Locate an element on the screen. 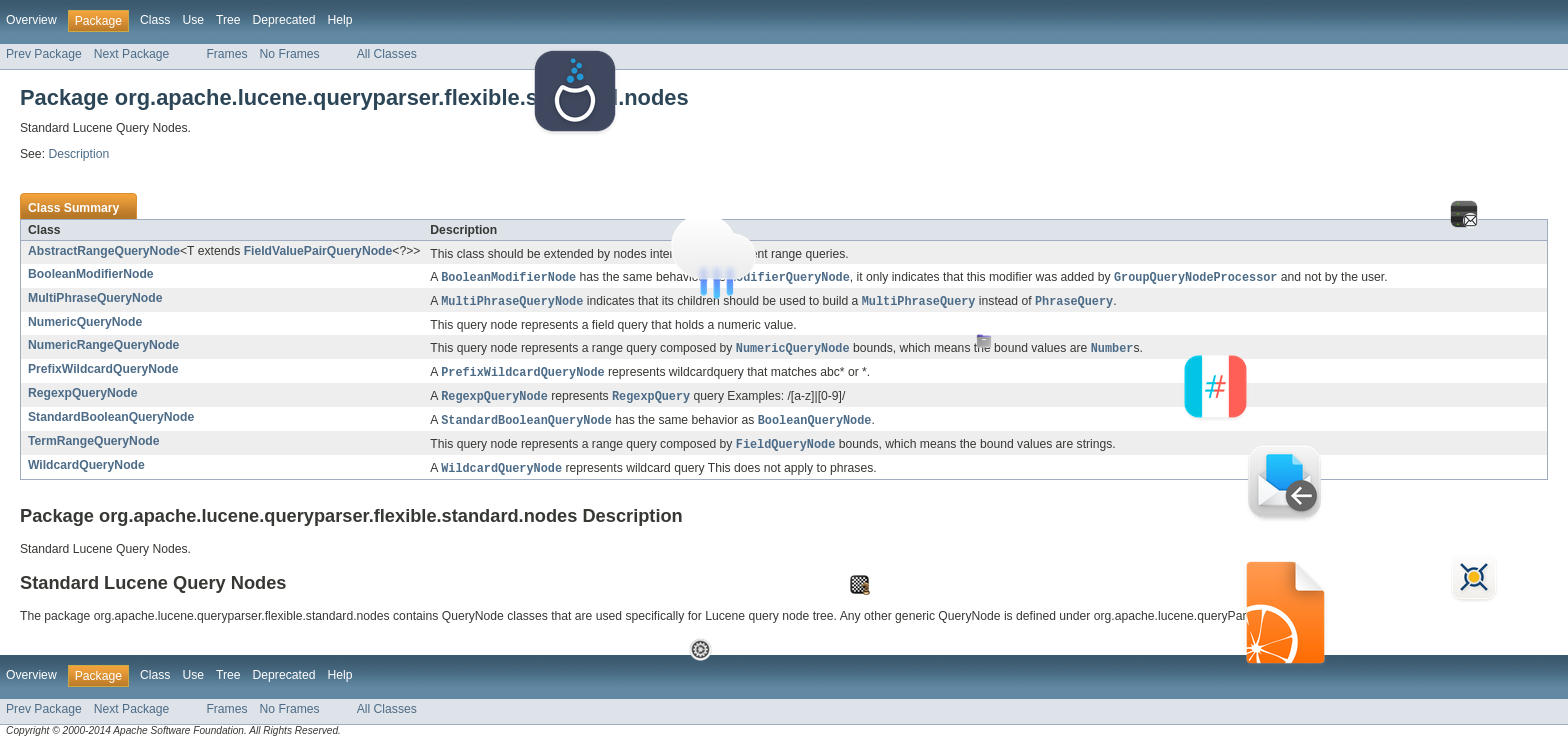 This screenshot has width=1568, height=756. open the file manager application is located at coordinates (984, 341).